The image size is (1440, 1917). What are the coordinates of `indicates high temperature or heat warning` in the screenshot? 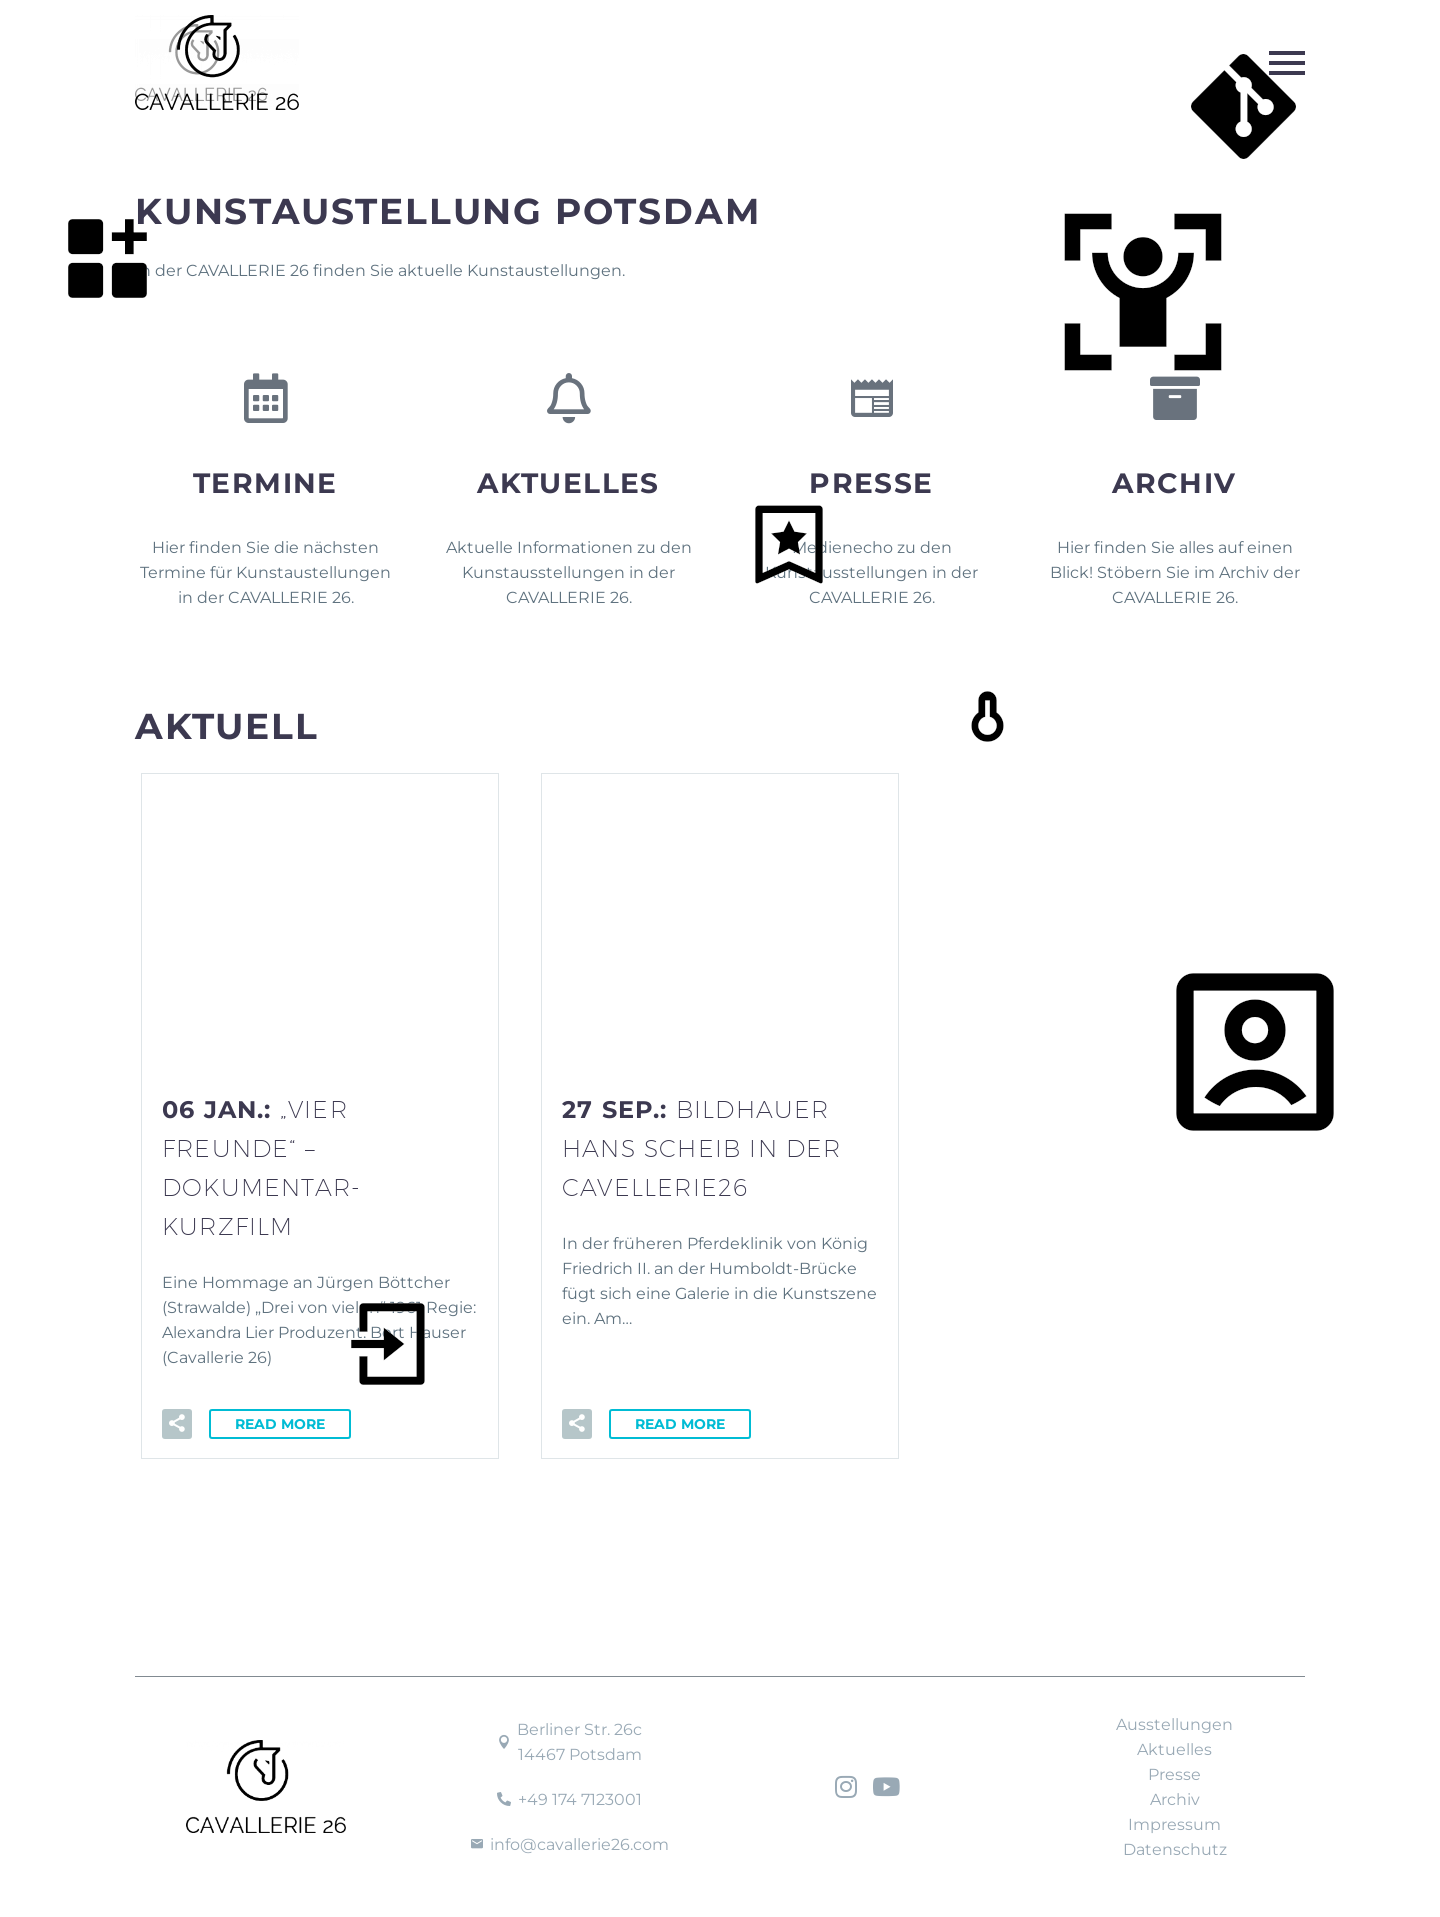 It's located at (987, 716).